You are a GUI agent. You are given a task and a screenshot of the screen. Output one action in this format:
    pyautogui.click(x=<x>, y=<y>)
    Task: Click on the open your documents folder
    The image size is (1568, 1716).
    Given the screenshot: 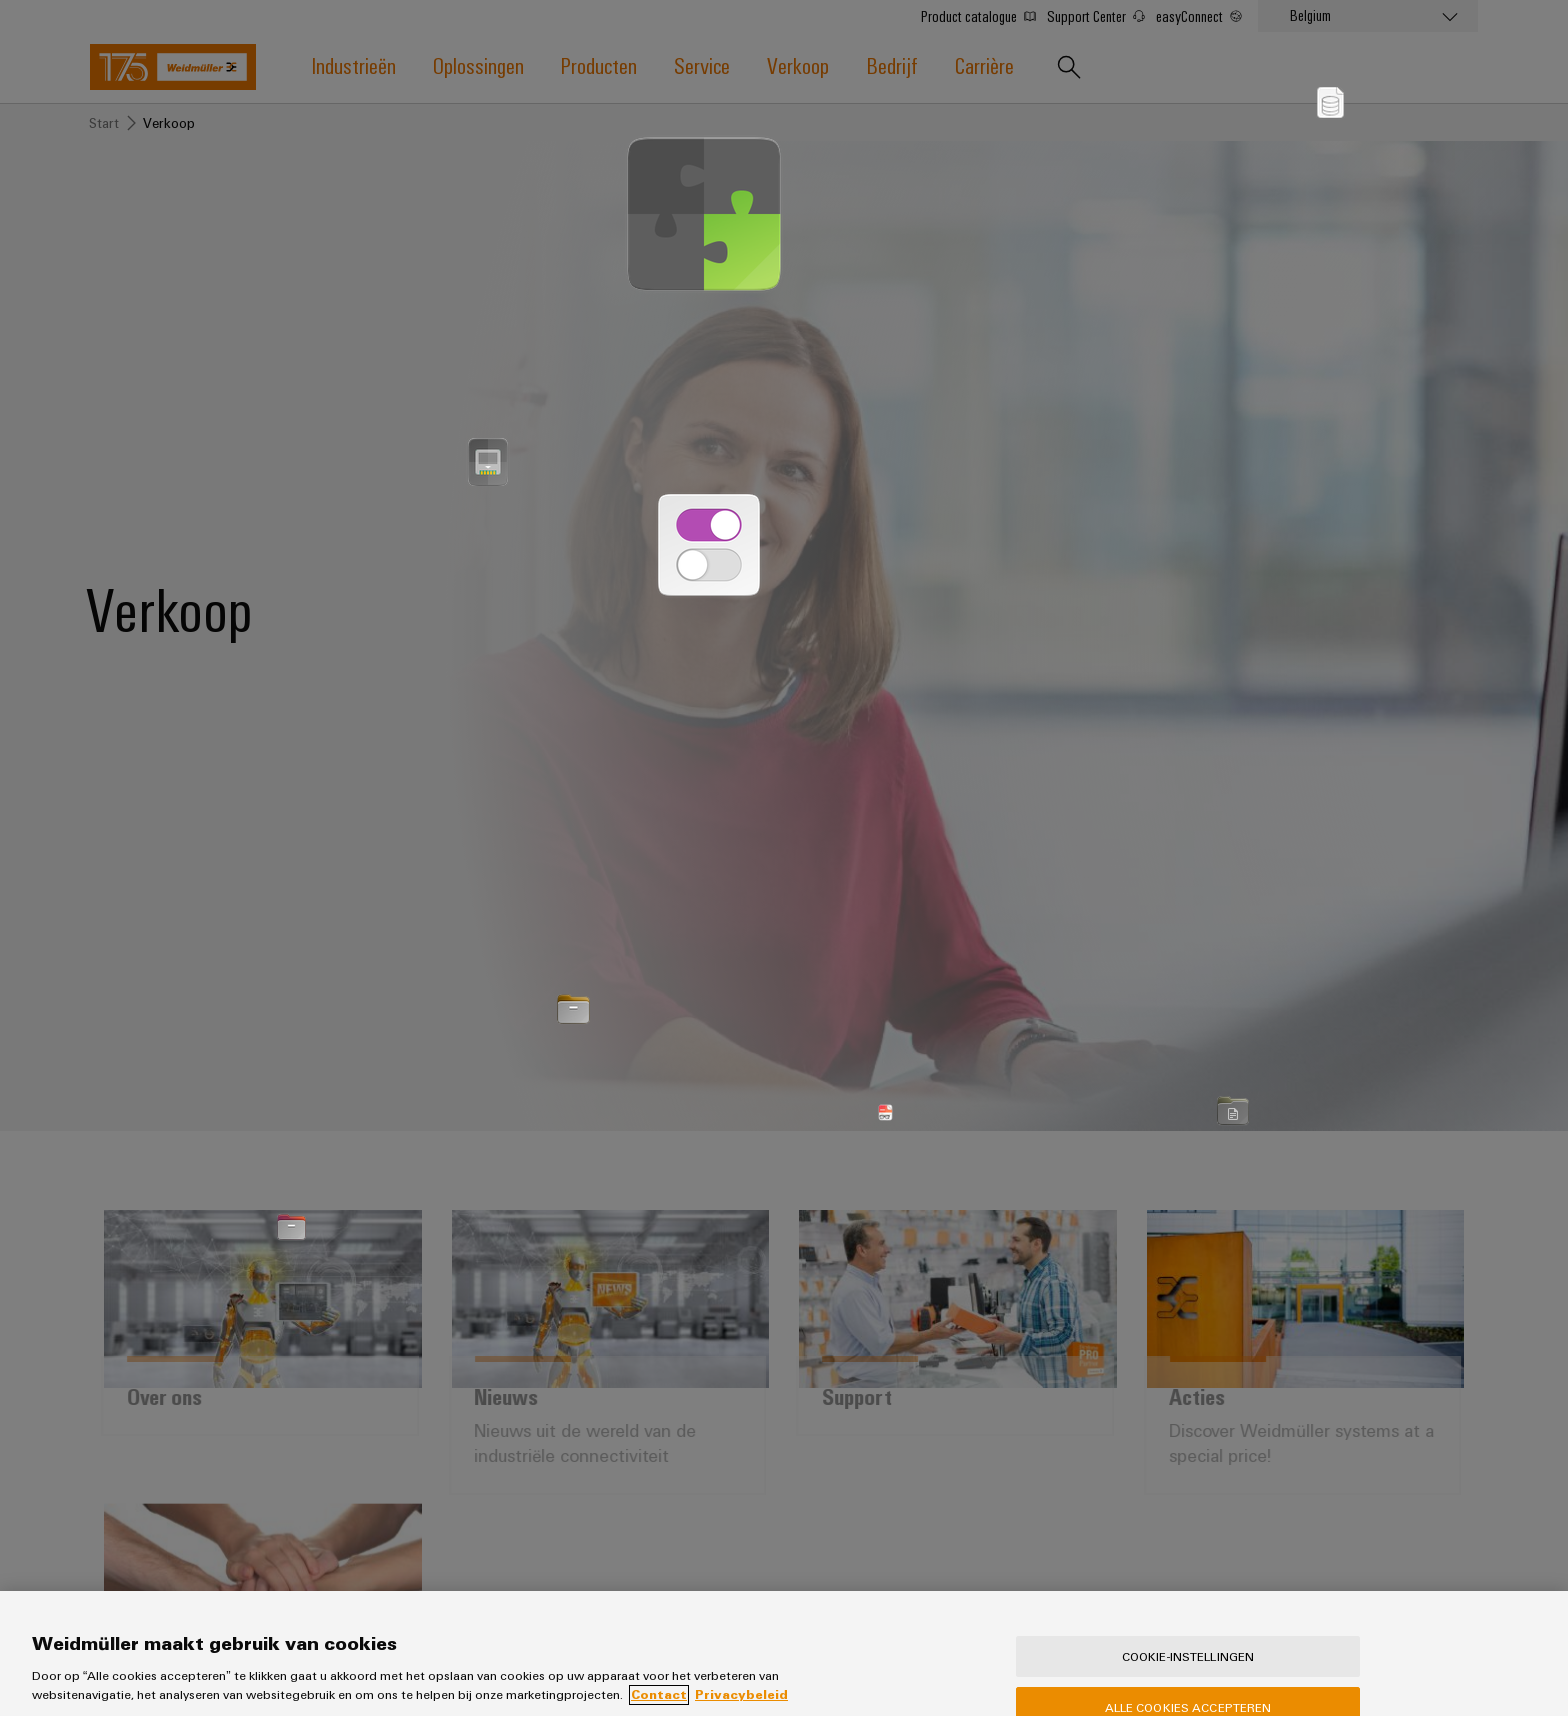 What is the action you would take?
    pyautogui.click(x=1233, y=1110)
    